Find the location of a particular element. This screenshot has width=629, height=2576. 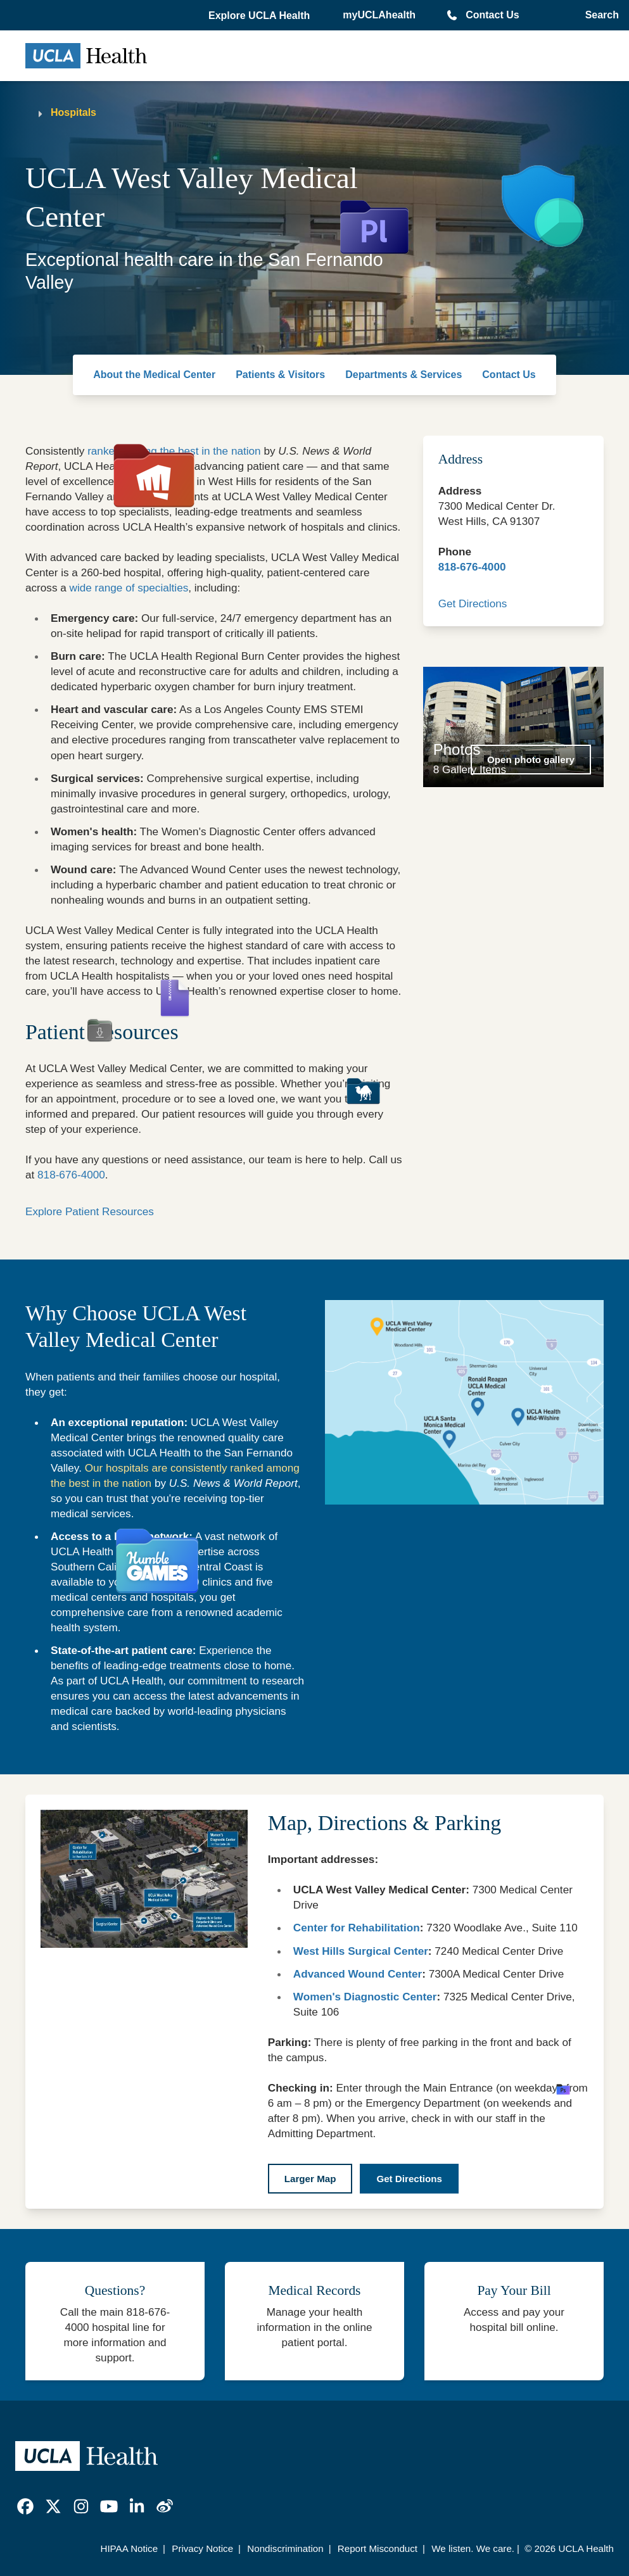

view security status or protection settings is located at coordinates (542, 206).